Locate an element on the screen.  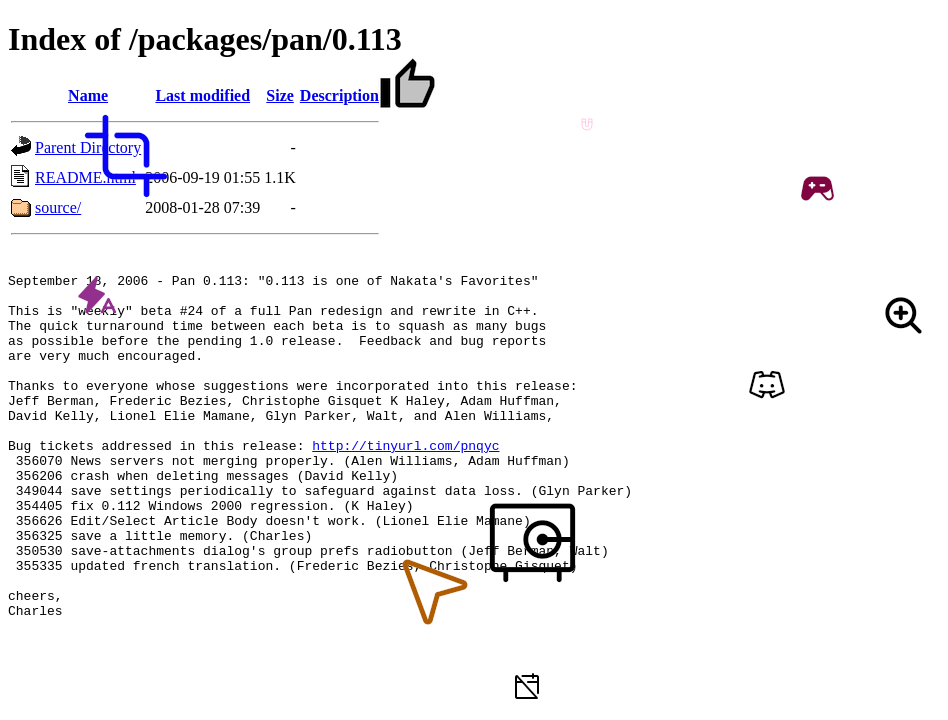
calendar feature disabled or unavailable is located at coordinates (527, 687).